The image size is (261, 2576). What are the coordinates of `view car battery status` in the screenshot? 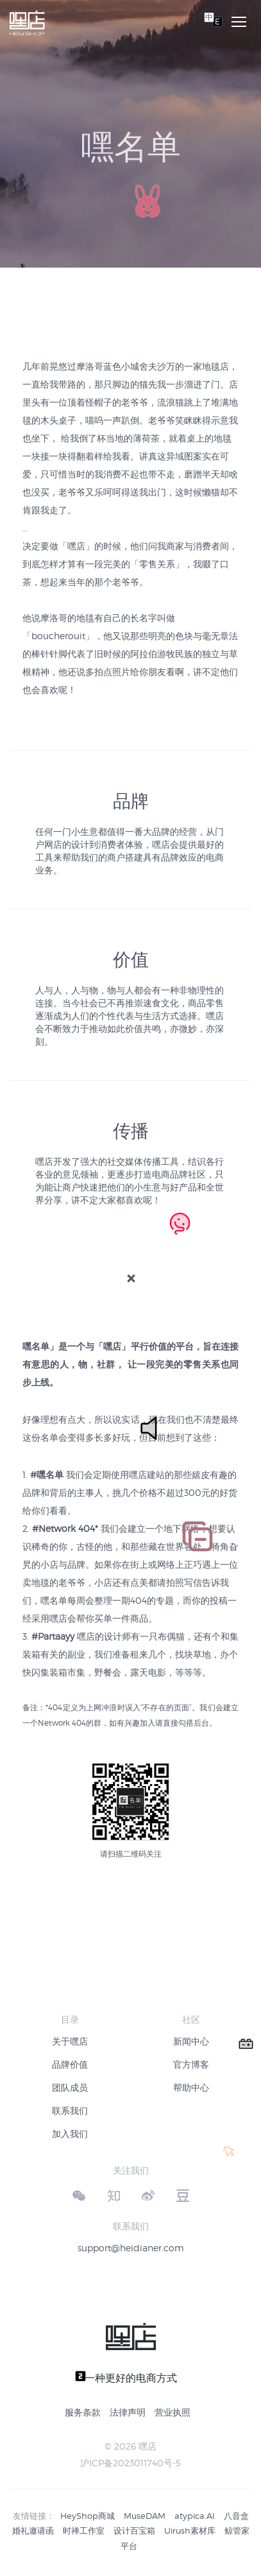 It's located at (246, 2044).